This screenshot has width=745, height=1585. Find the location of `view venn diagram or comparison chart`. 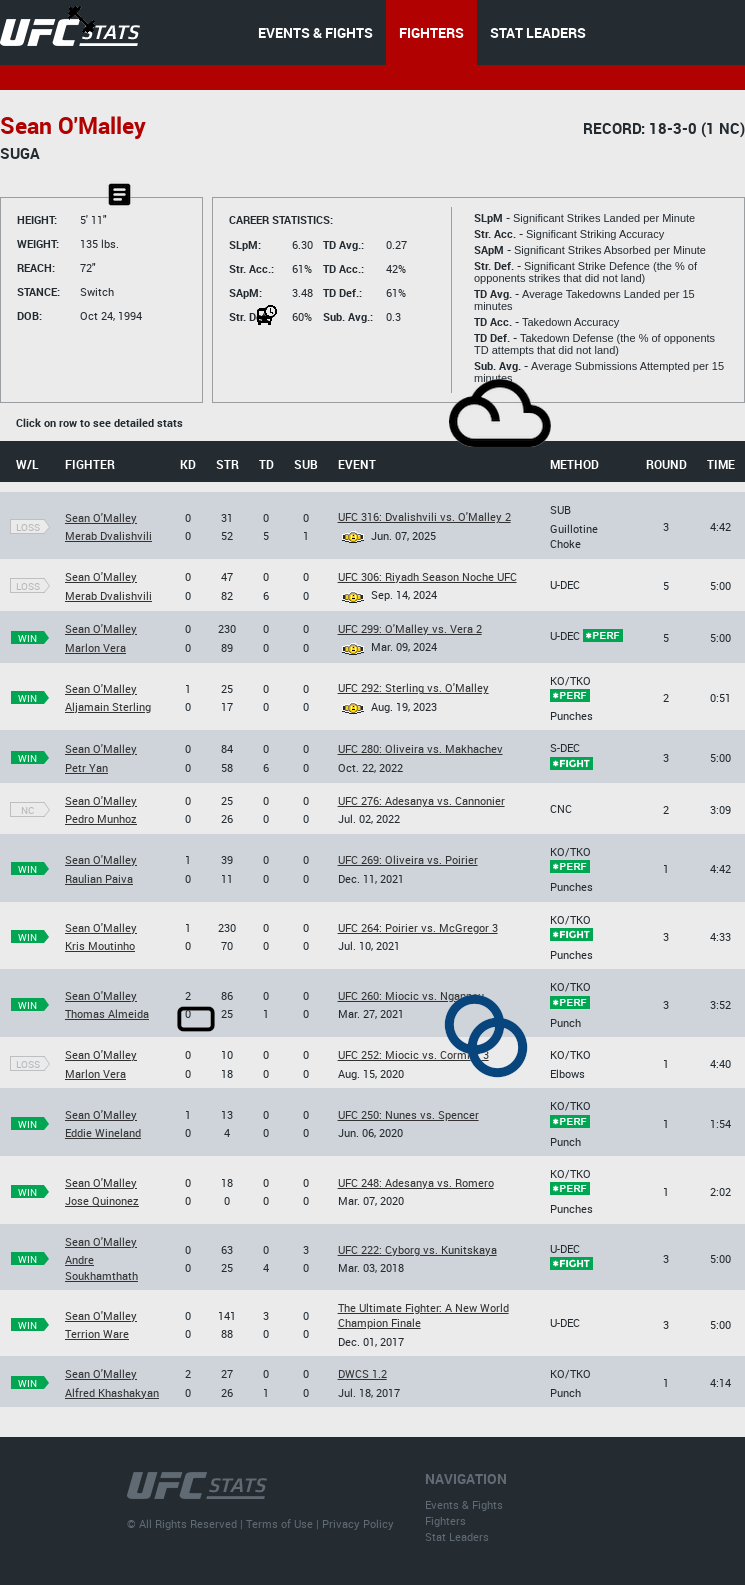

view venn diagram or comparison chart is located at coordinates (486, 1036).